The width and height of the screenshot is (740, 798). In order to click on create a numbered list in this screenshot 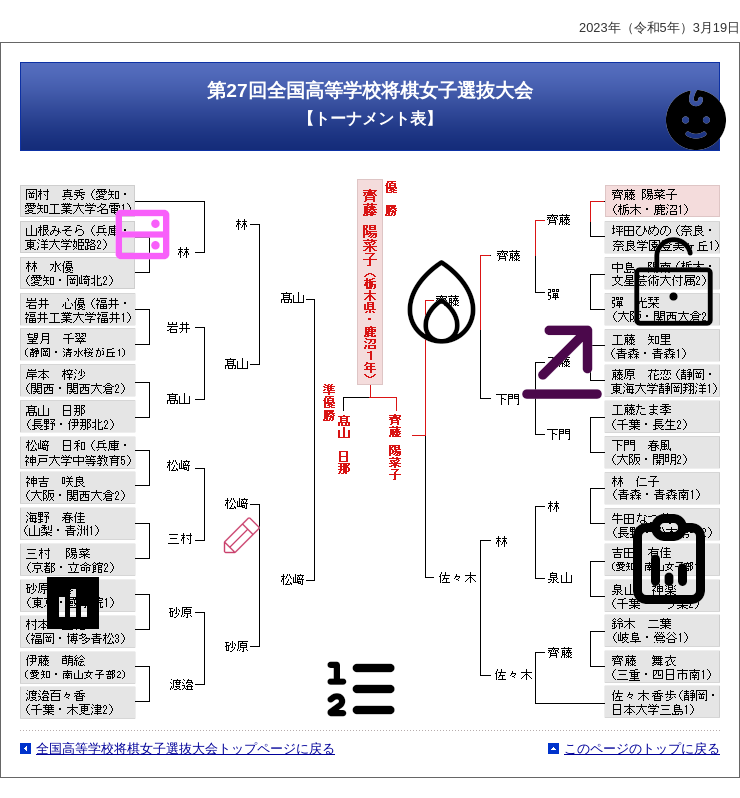, I will do `click(361, 689)`.